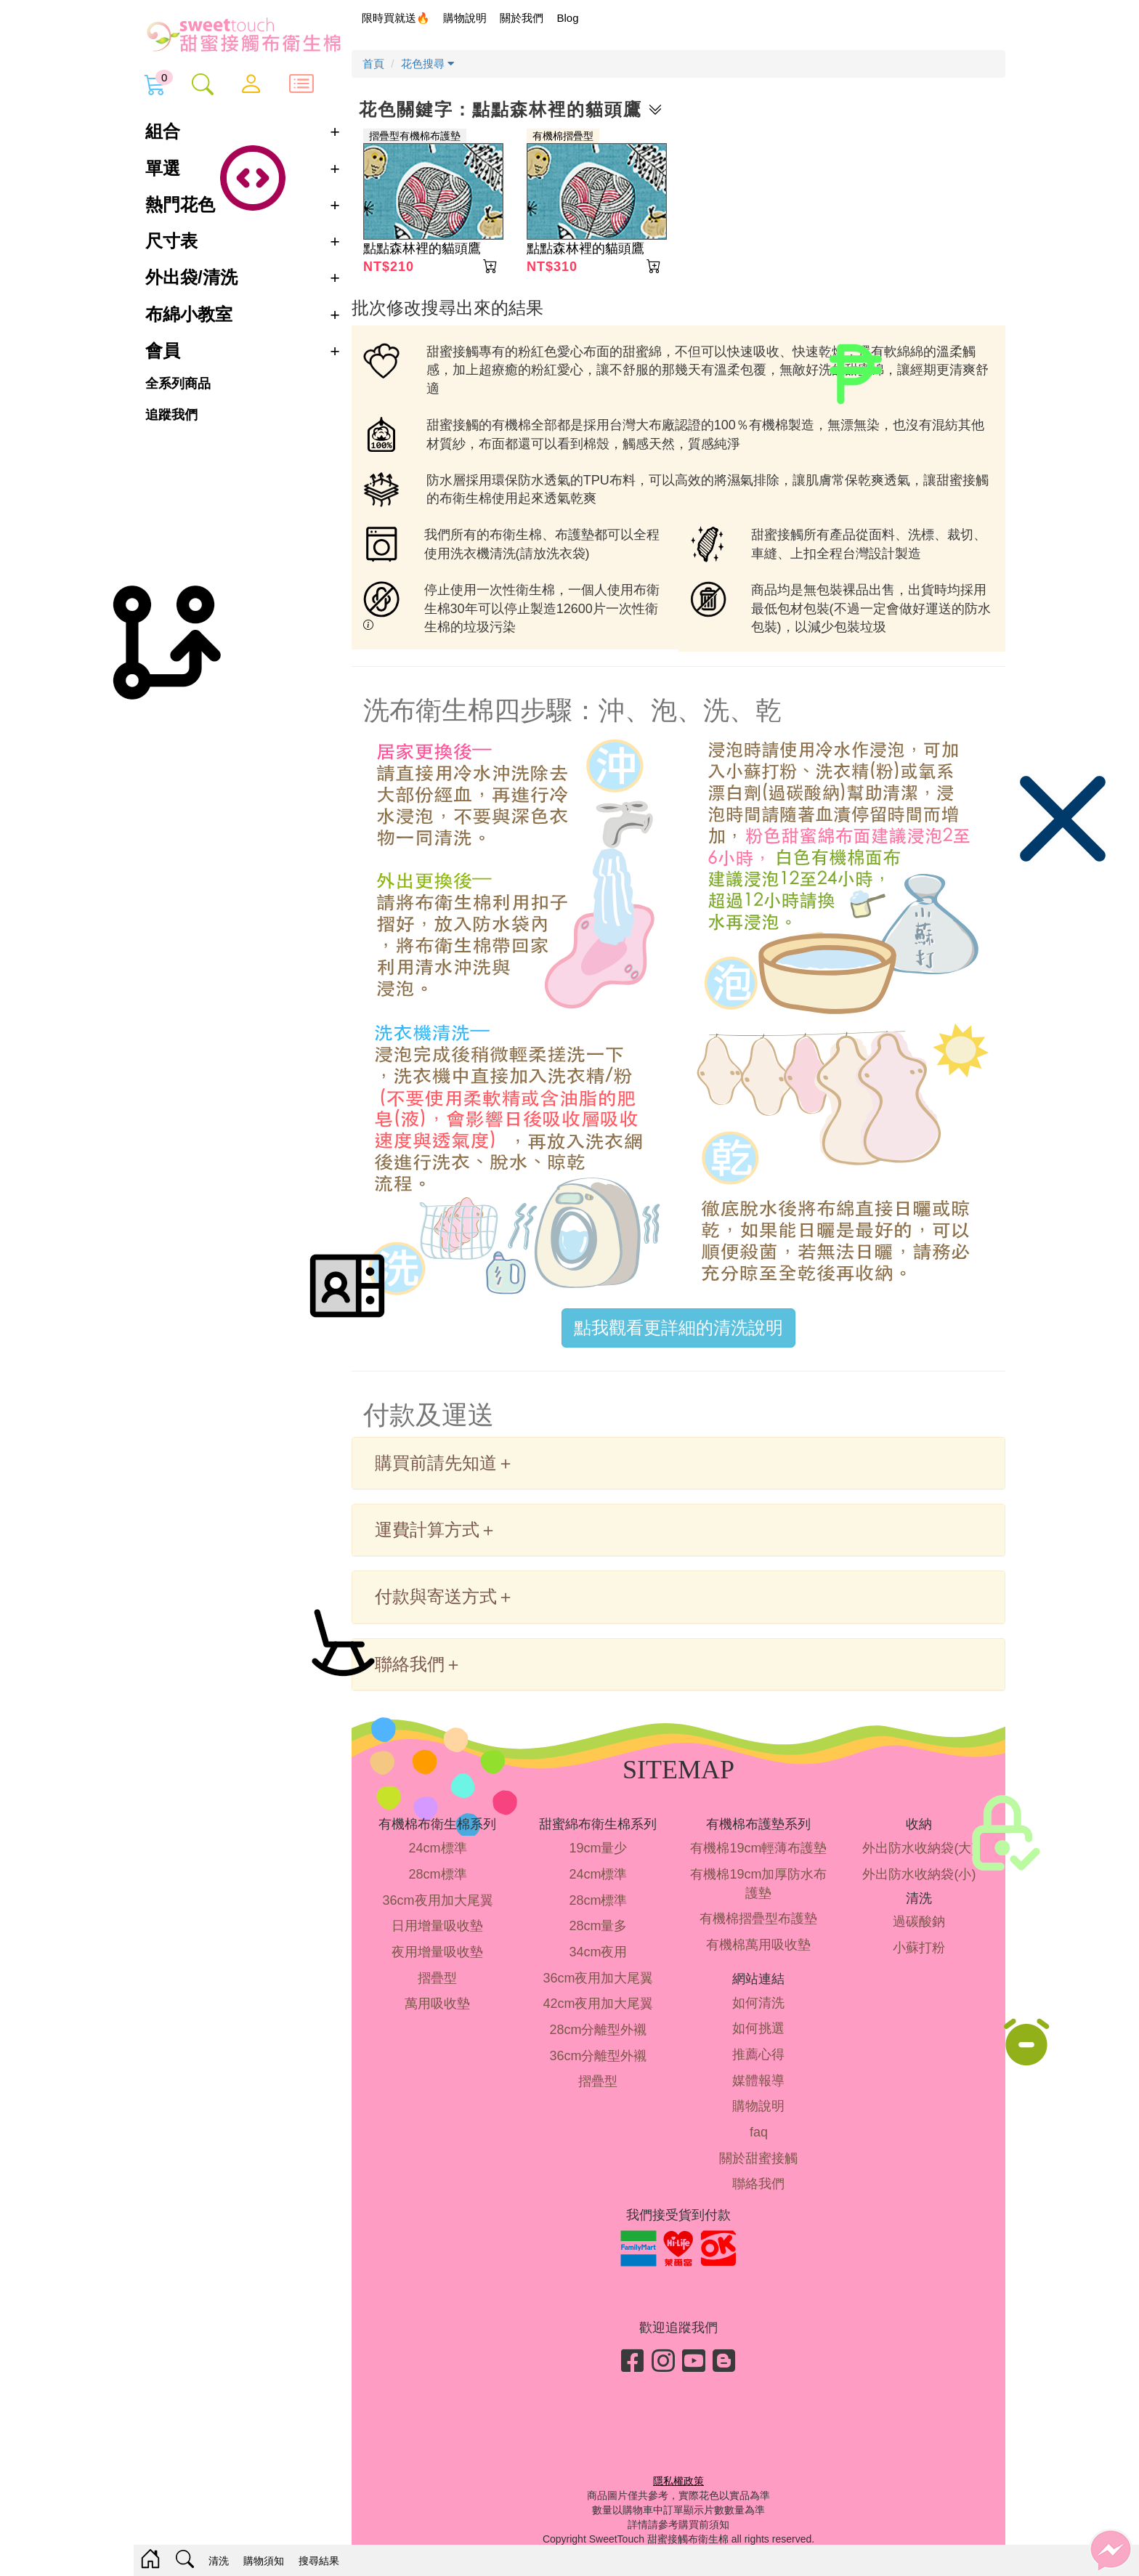  I want to click on close the current window or dialog, so click(1063, 819).